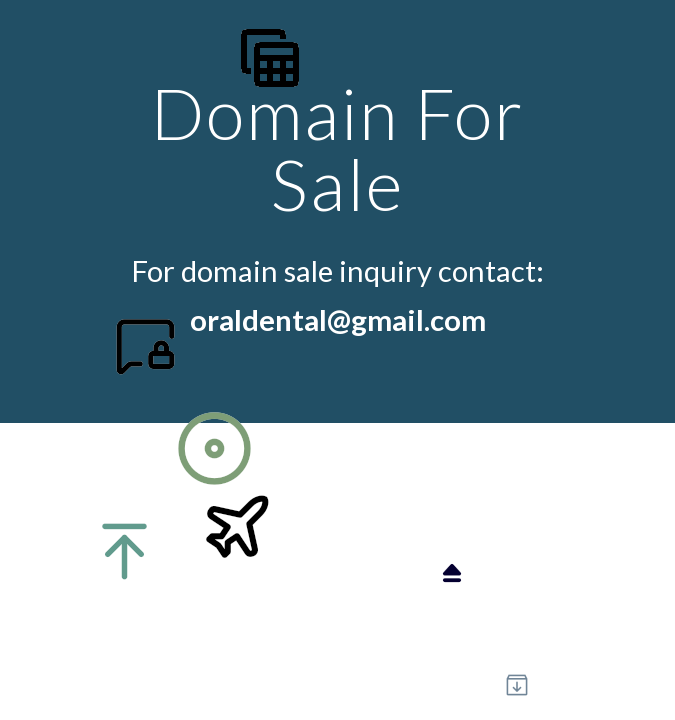  Describe the element at coordinates (270, 58) in the screenshot. I see `switch to table or grid view` at that location.